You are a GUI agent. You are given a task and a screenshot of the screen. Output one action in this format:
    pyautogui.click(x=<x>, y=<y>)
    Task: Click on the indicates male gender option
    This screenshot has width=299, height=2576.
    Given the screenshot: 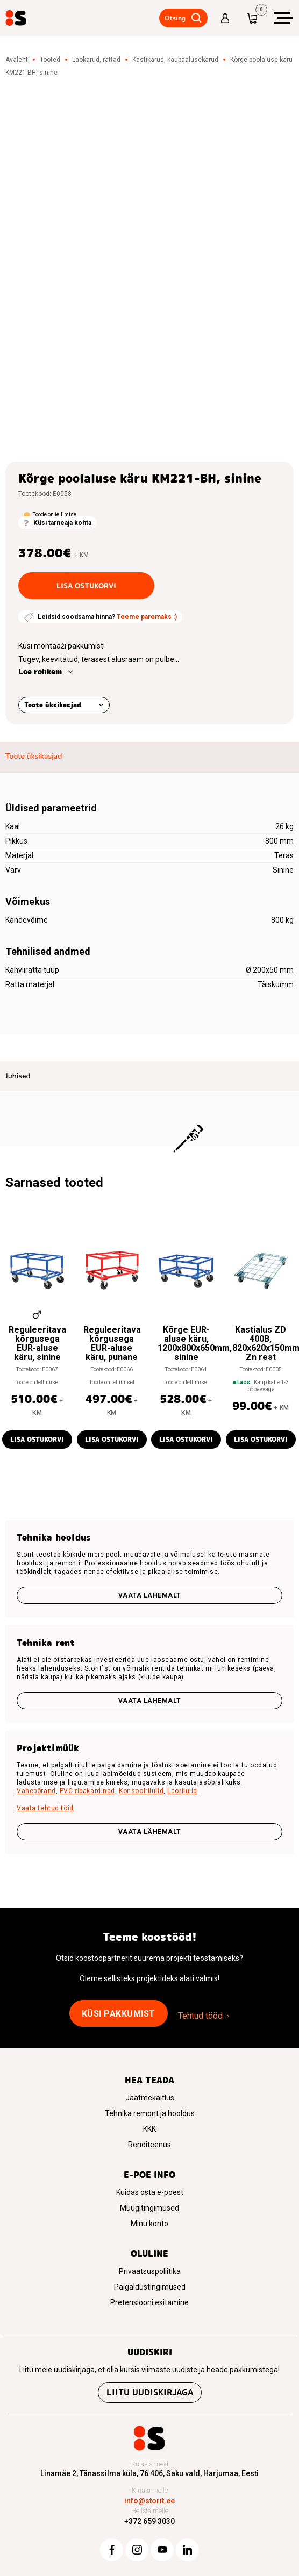 What is the action you would take?
    pyautogui.click(x=37, y=1314)
    